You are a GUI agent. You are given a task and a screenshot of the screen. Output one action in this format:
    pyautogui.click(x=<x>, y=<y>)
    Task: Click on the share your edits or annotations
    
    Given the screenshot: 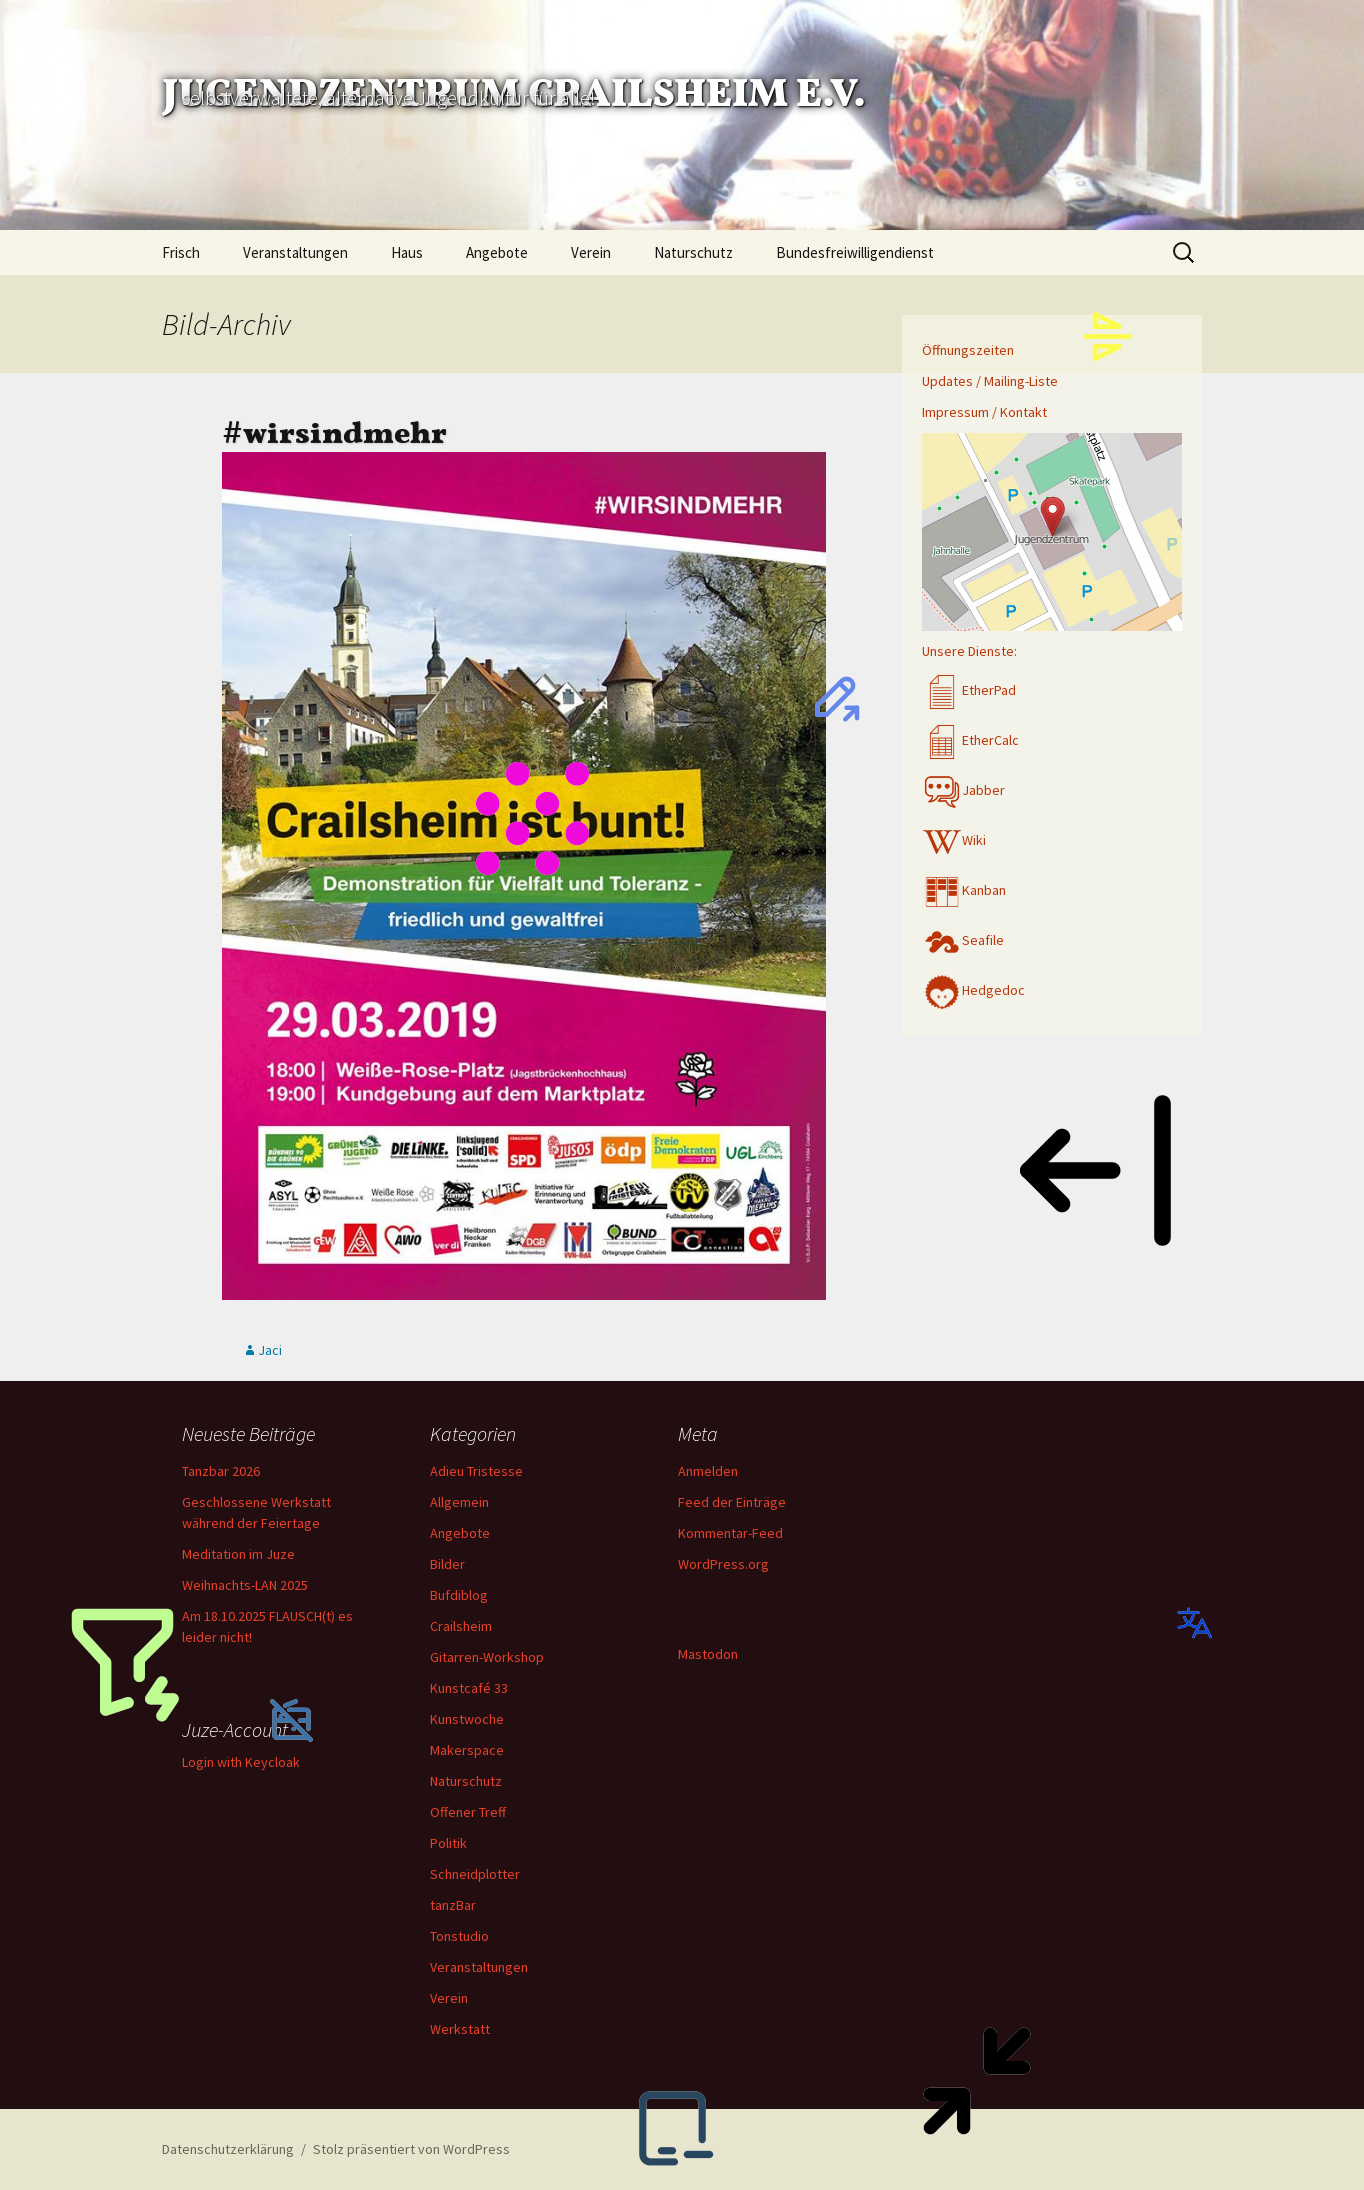 What is the action you would take?
    pyautogui.click(x=836, y=696)
    